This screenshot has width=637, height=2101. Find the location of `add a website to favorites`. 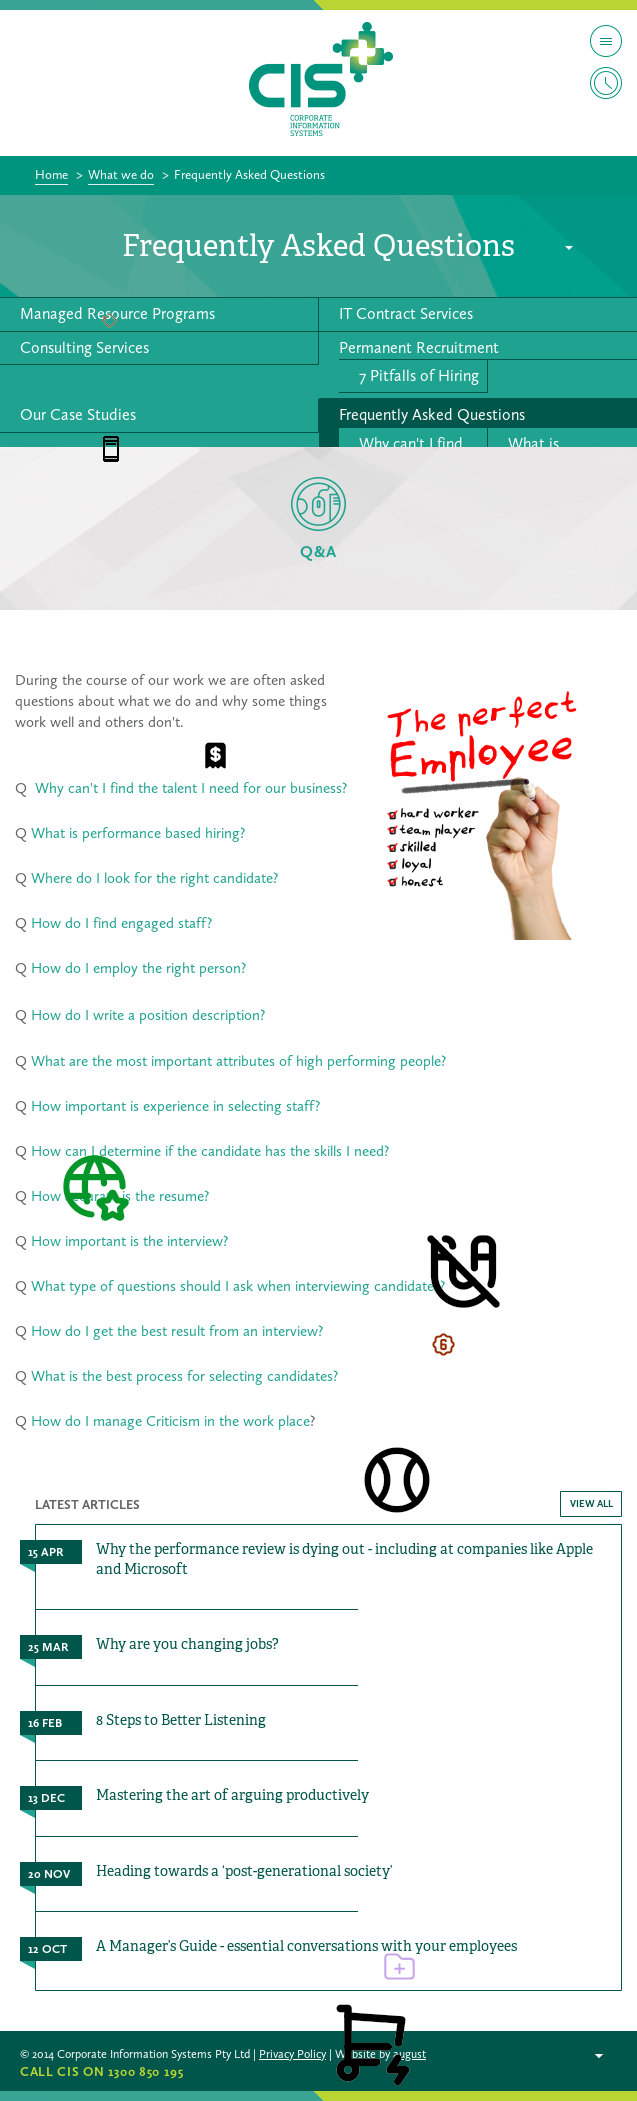

add a website to favorites is located at coordinates (94, 1186).